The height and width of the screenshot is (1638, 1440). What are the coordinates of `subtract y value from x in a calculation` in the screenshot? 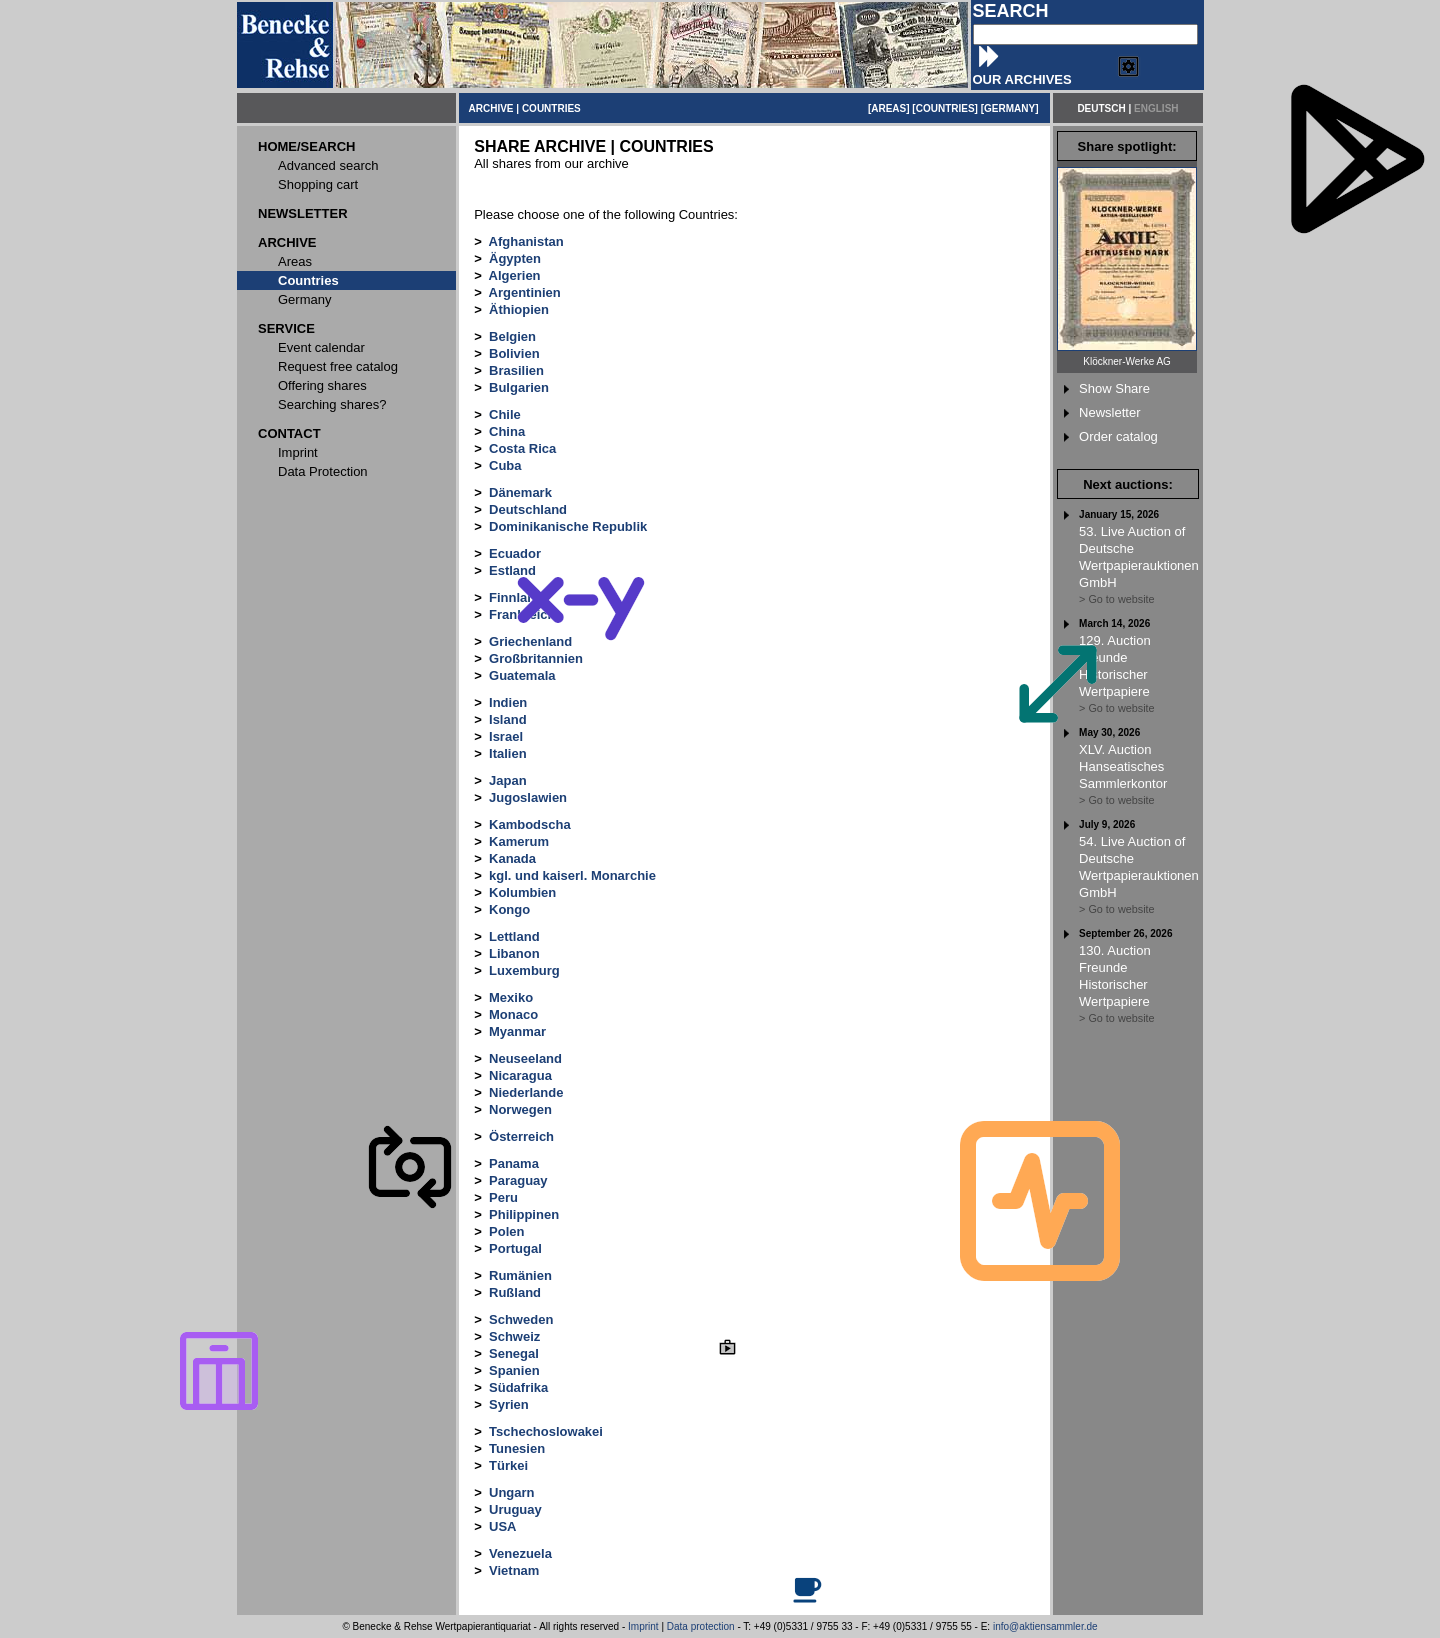 It's located at (581, 600).